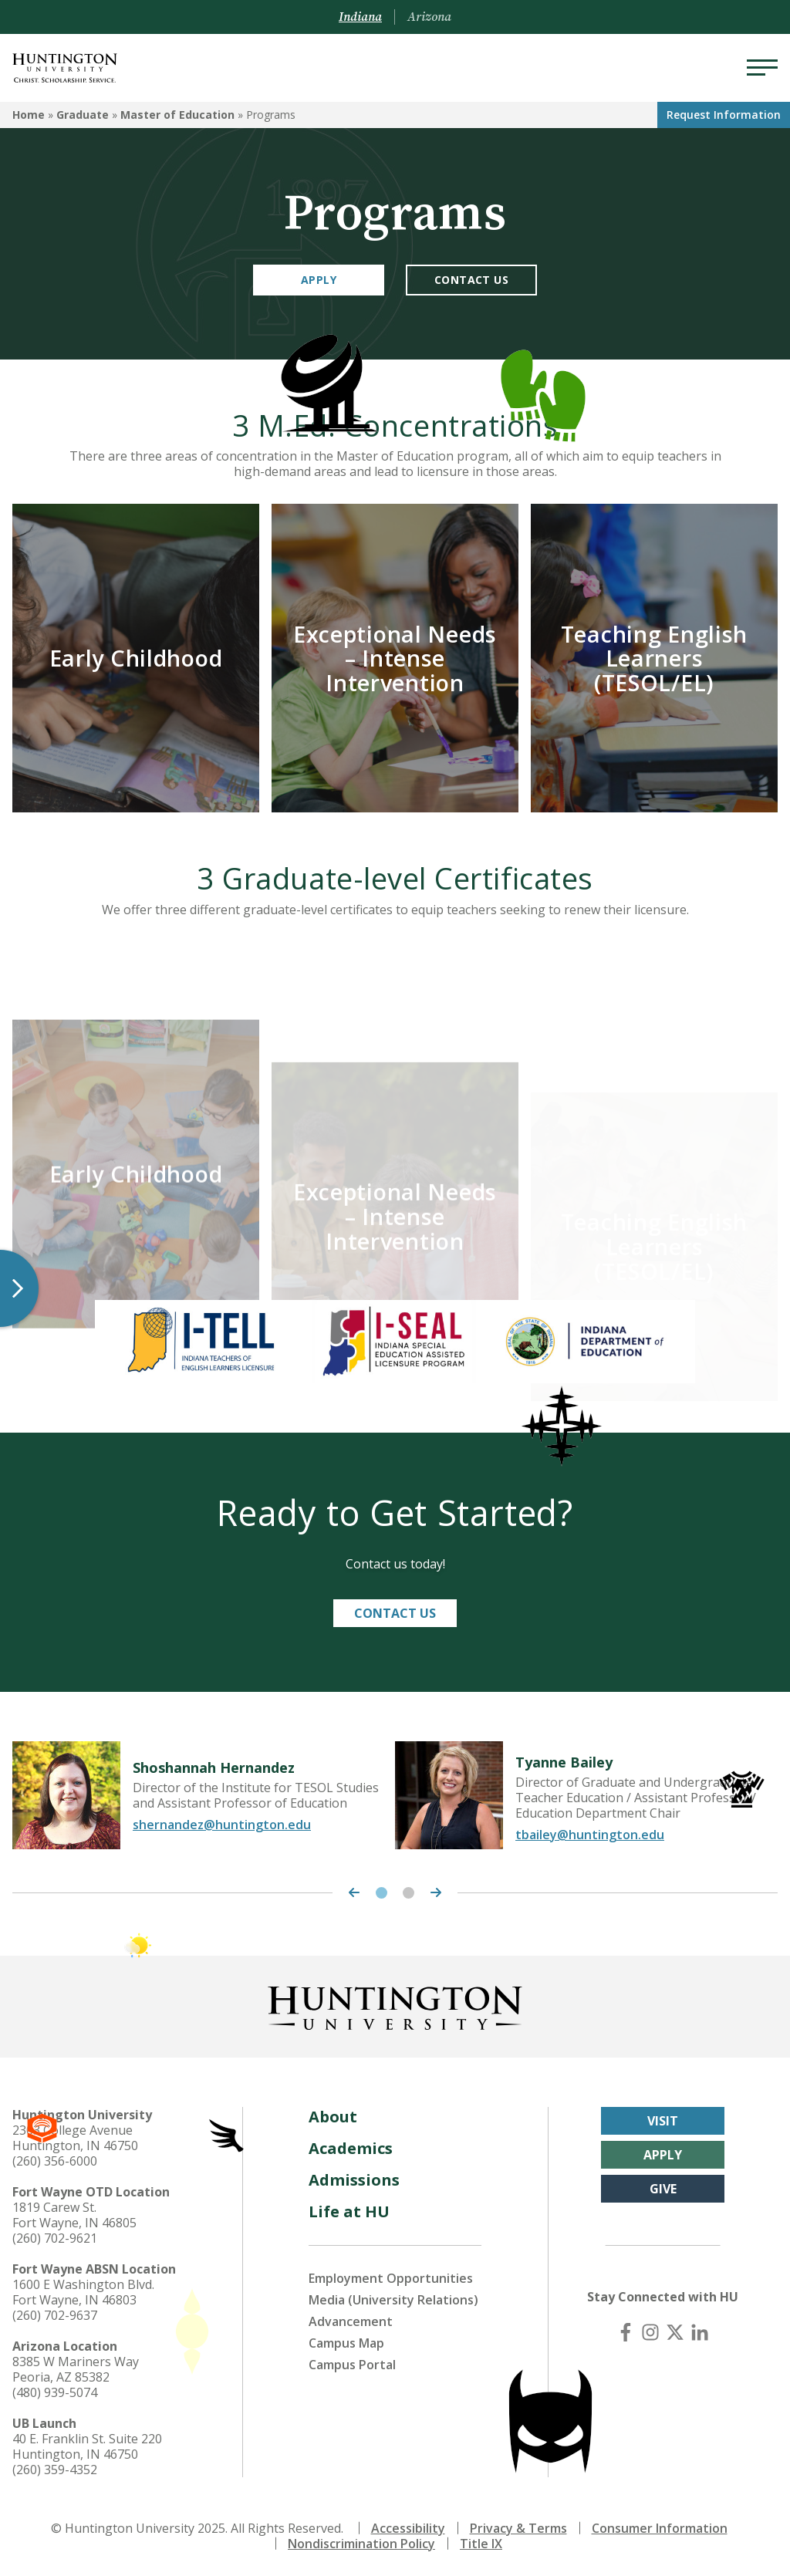 This screenshot has height=2576, width=790. What do you see at coordinates (561, 1426) in the screenshot?
I see `decorative frost or ice effect indicator` at bounding box center [561, 1426].